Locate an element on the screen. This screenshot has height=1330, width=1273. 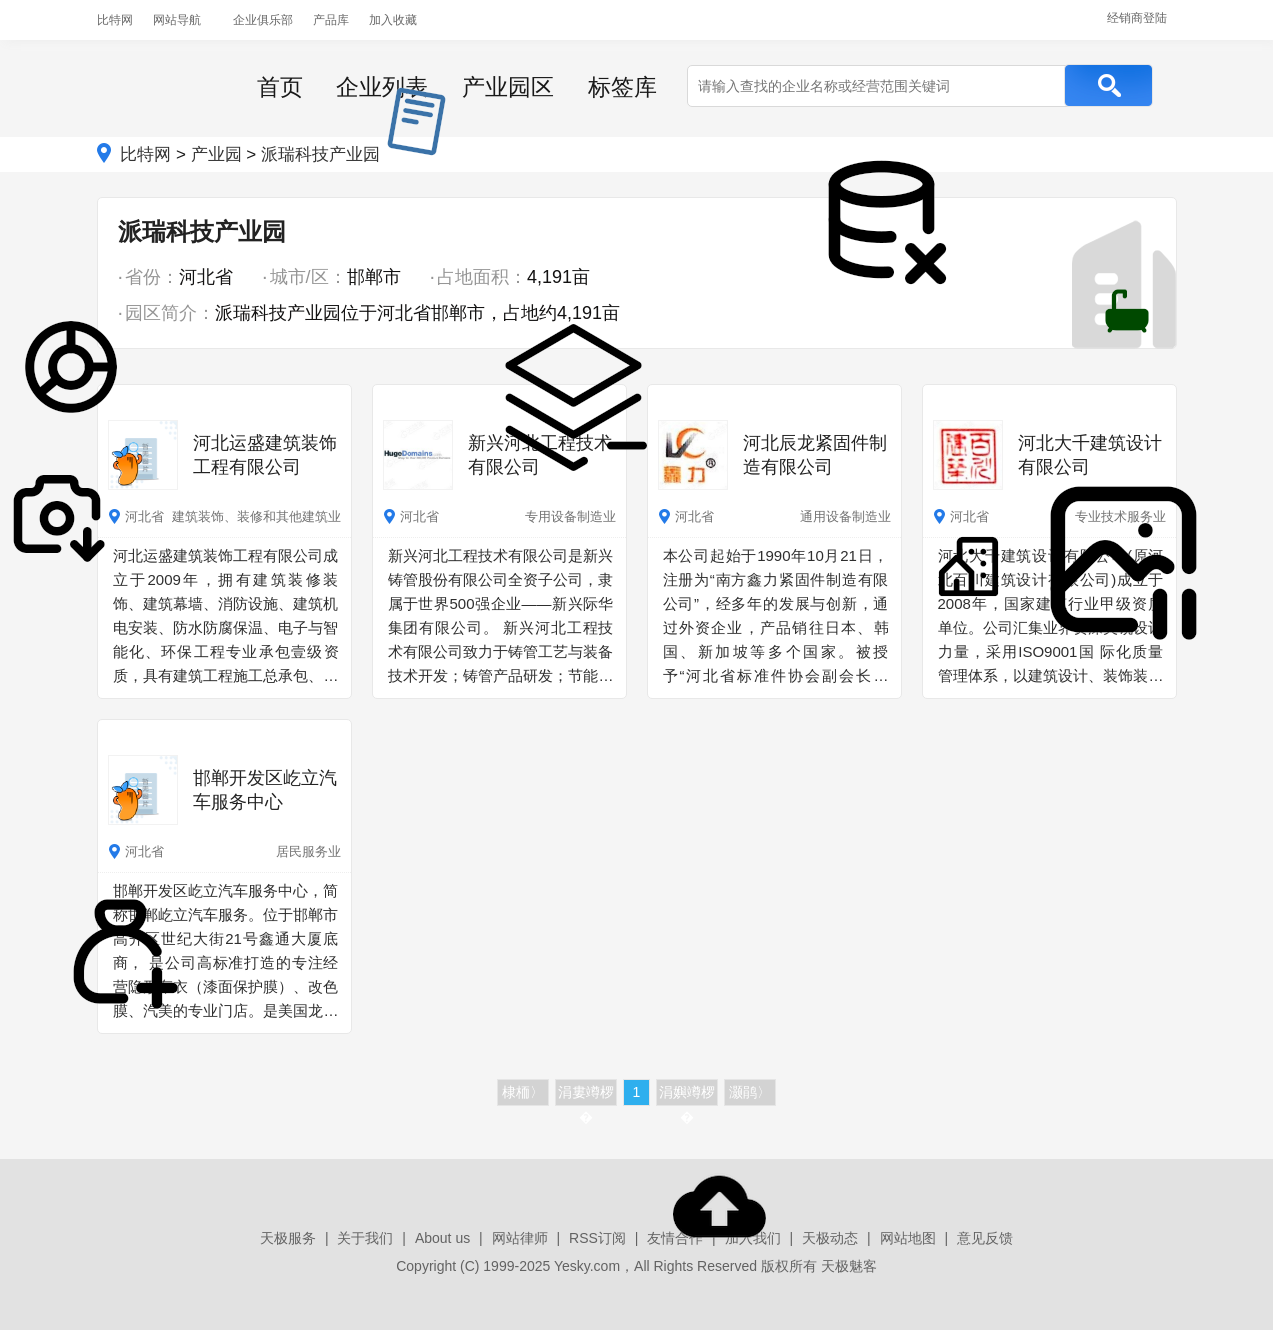
view analytics or statistics breakdown is located at coordinates (71, 367).